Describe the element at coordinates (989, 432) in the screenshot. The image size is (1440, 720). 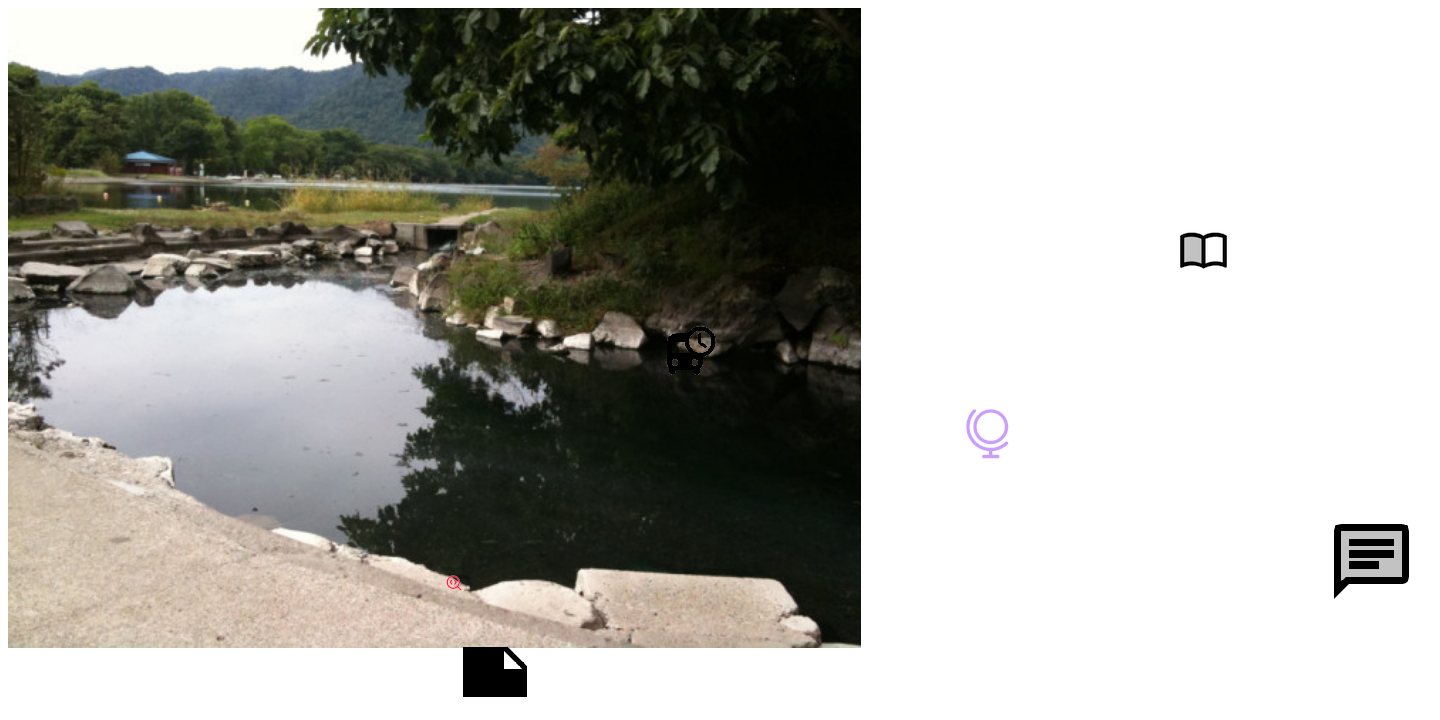
I see `access global or worldwide settings` at that location.